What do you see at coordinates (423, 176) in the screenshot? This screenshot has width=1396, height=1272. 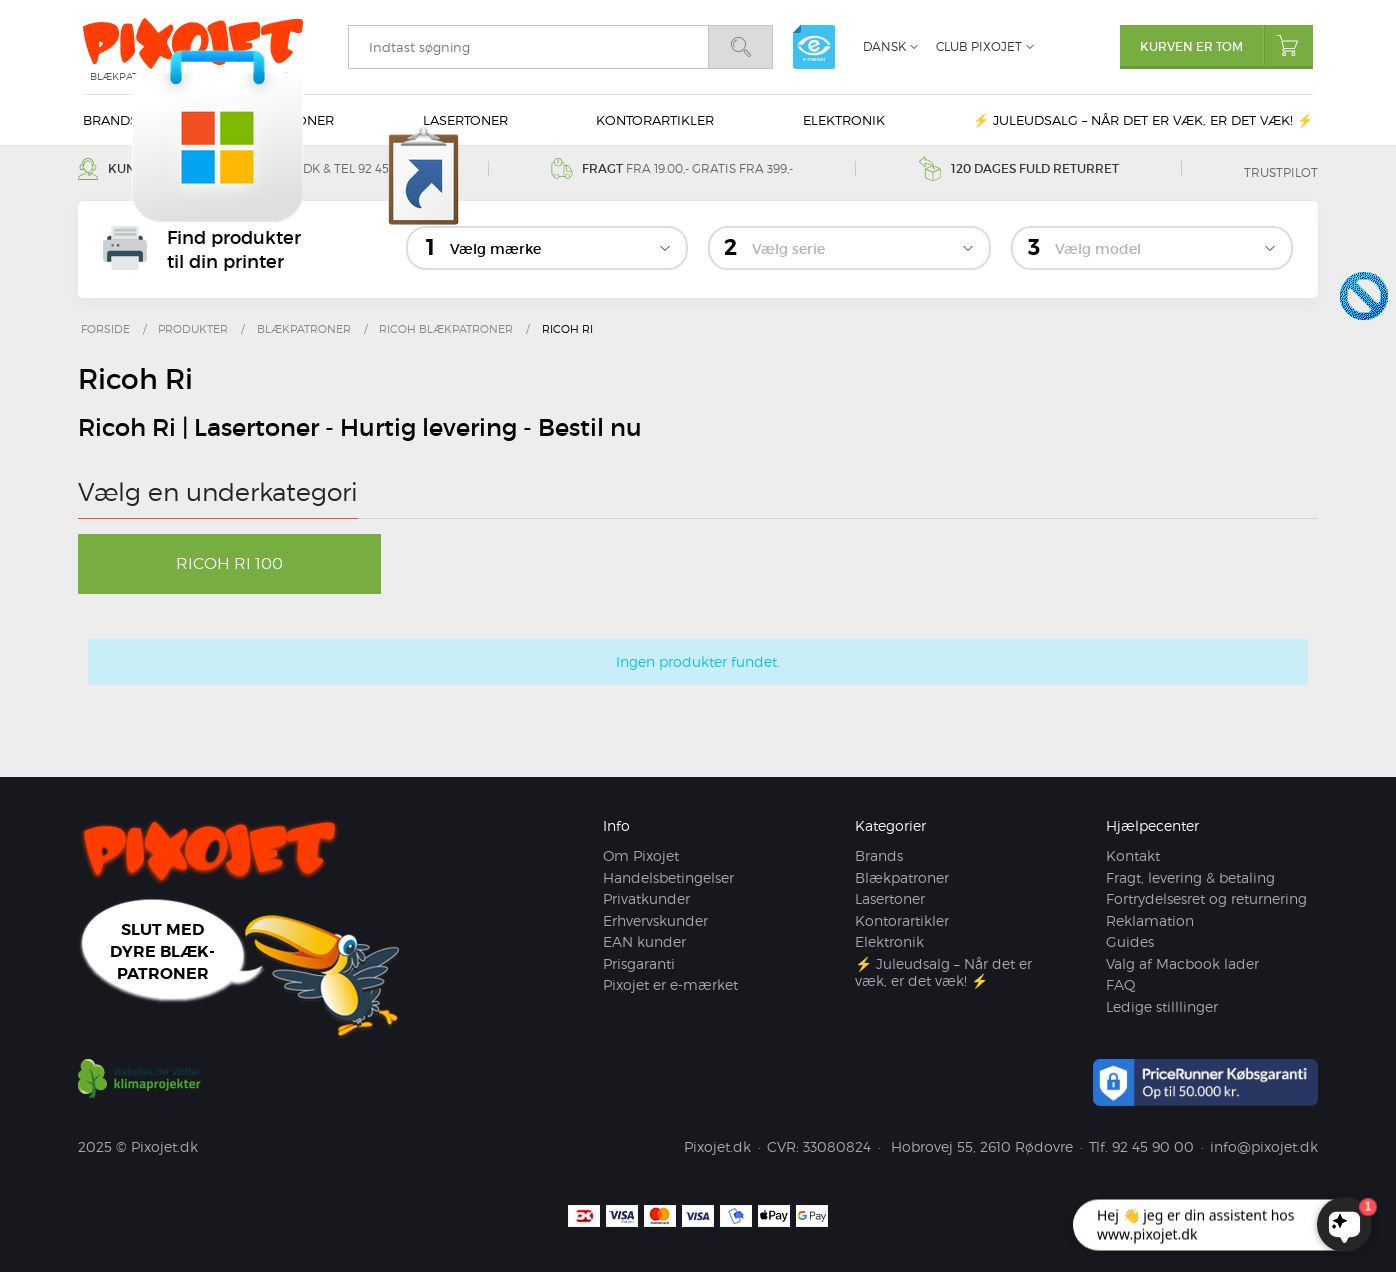 I see `clipboard containing a shortcut or alias` at bounding box center [423, 176].